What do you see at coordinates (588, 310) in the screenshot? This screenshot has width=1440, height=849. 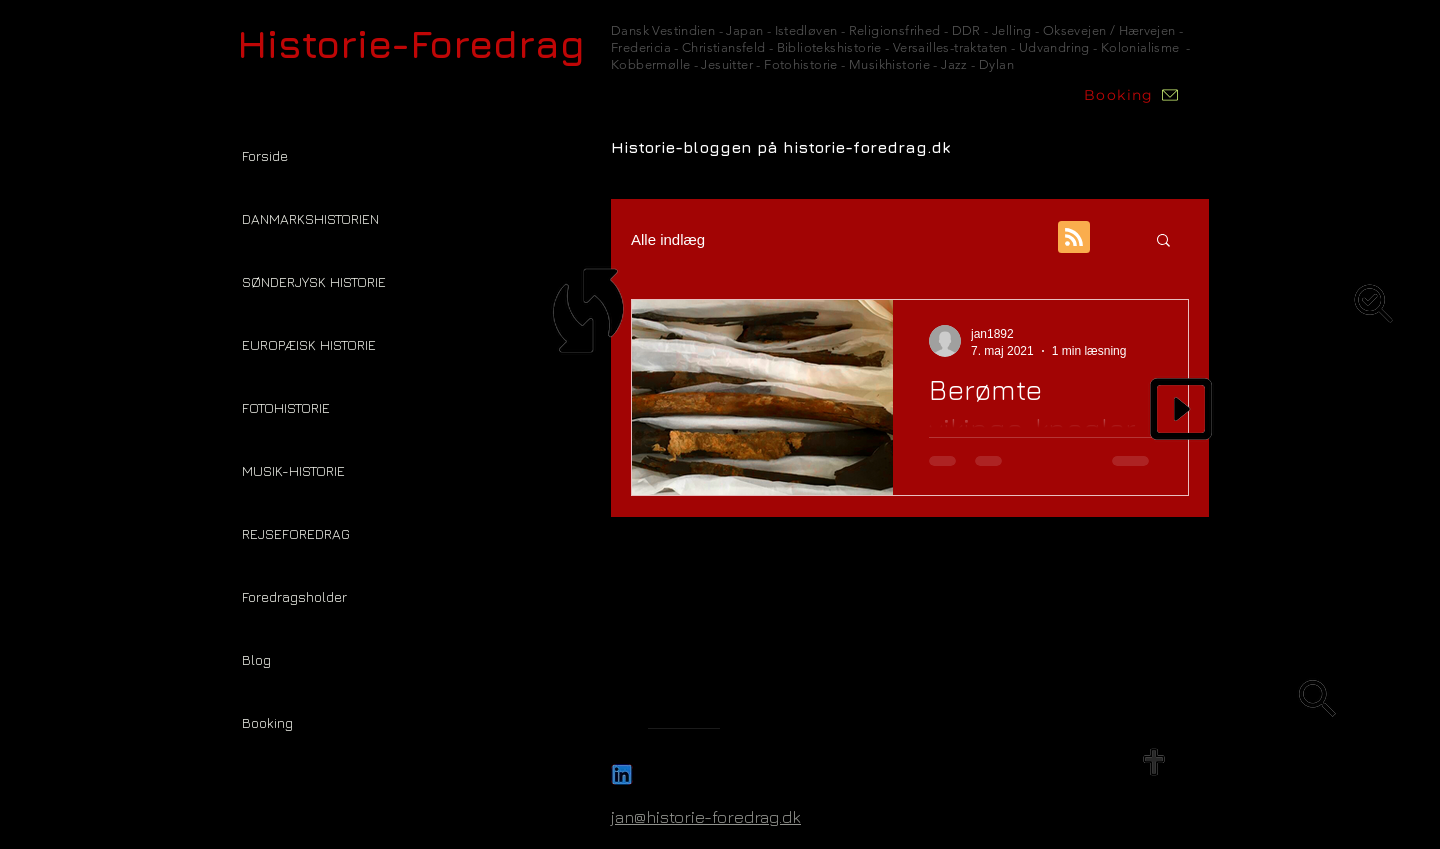 I see `initiate wifi protected setup (WPS) connection` at bounding box center [588, 310].